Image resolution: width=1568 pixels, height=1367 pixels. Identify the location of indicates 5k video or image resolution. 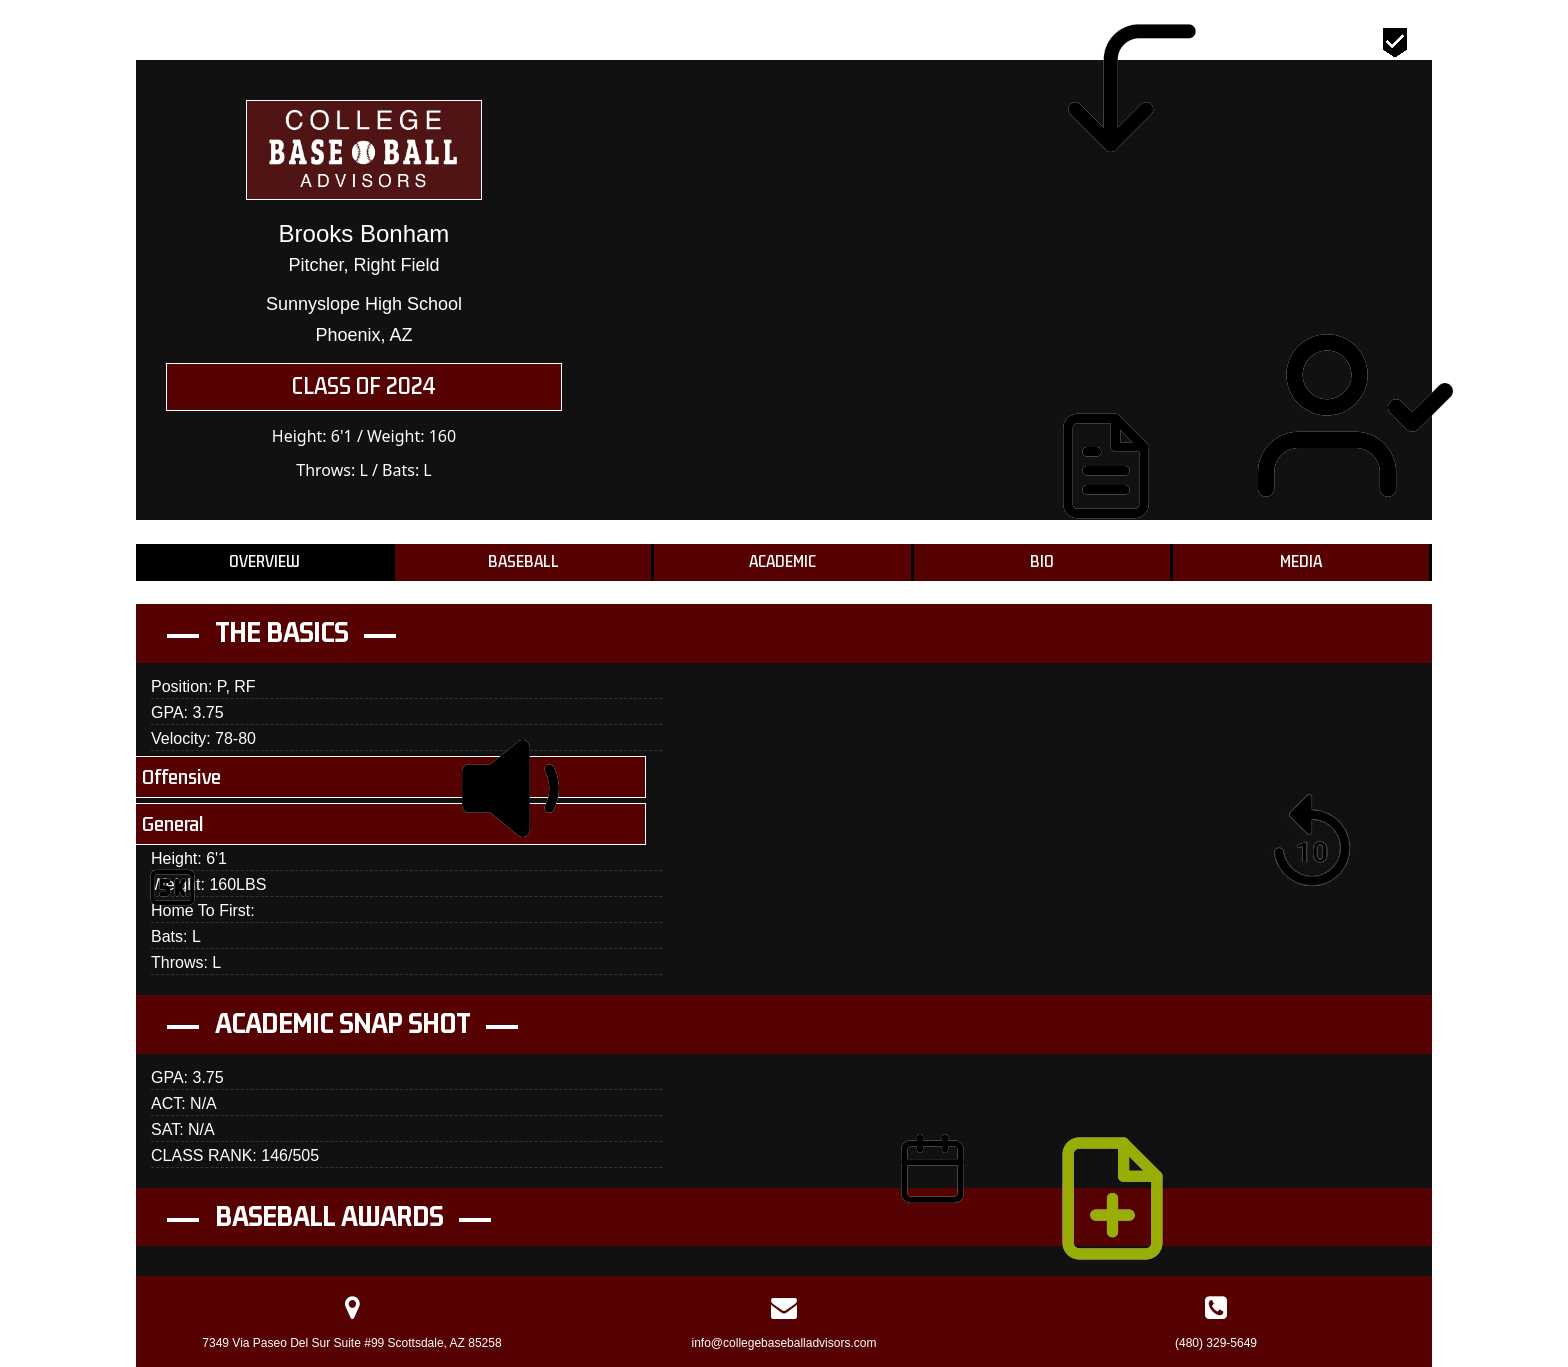
(172, 887).